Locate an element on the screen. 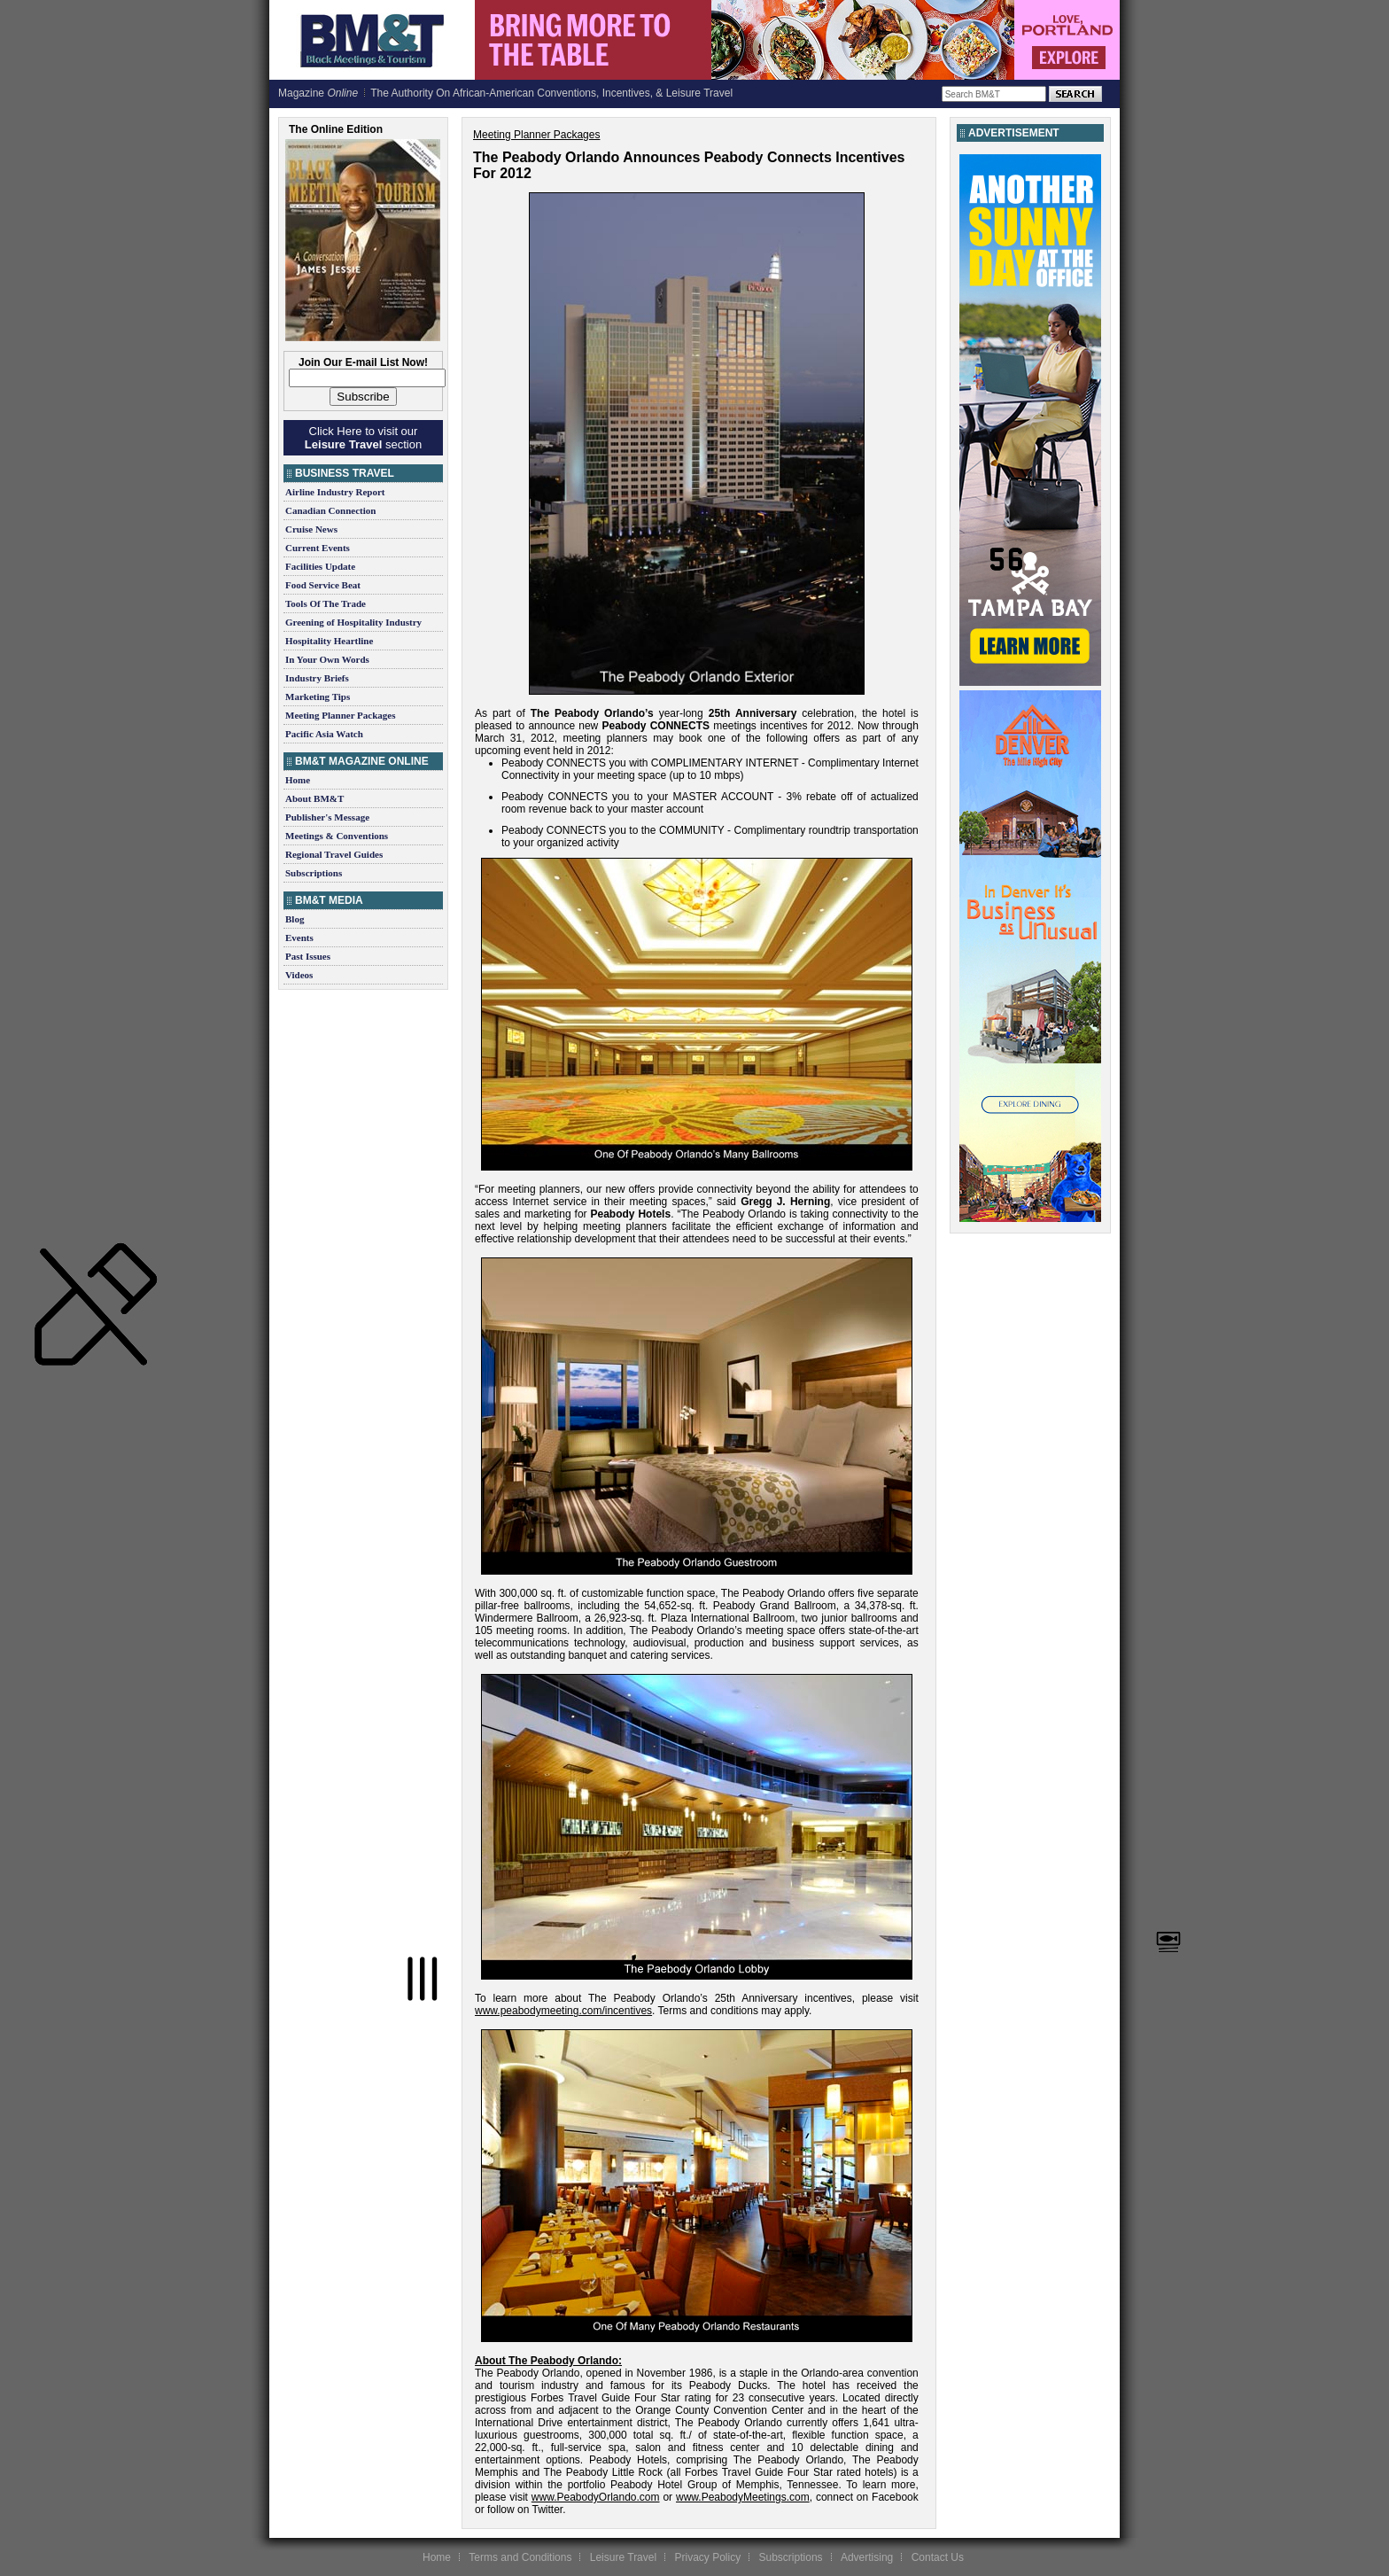  indicates item number 56 in a list or sequence is located at coordinates (1006, 559).